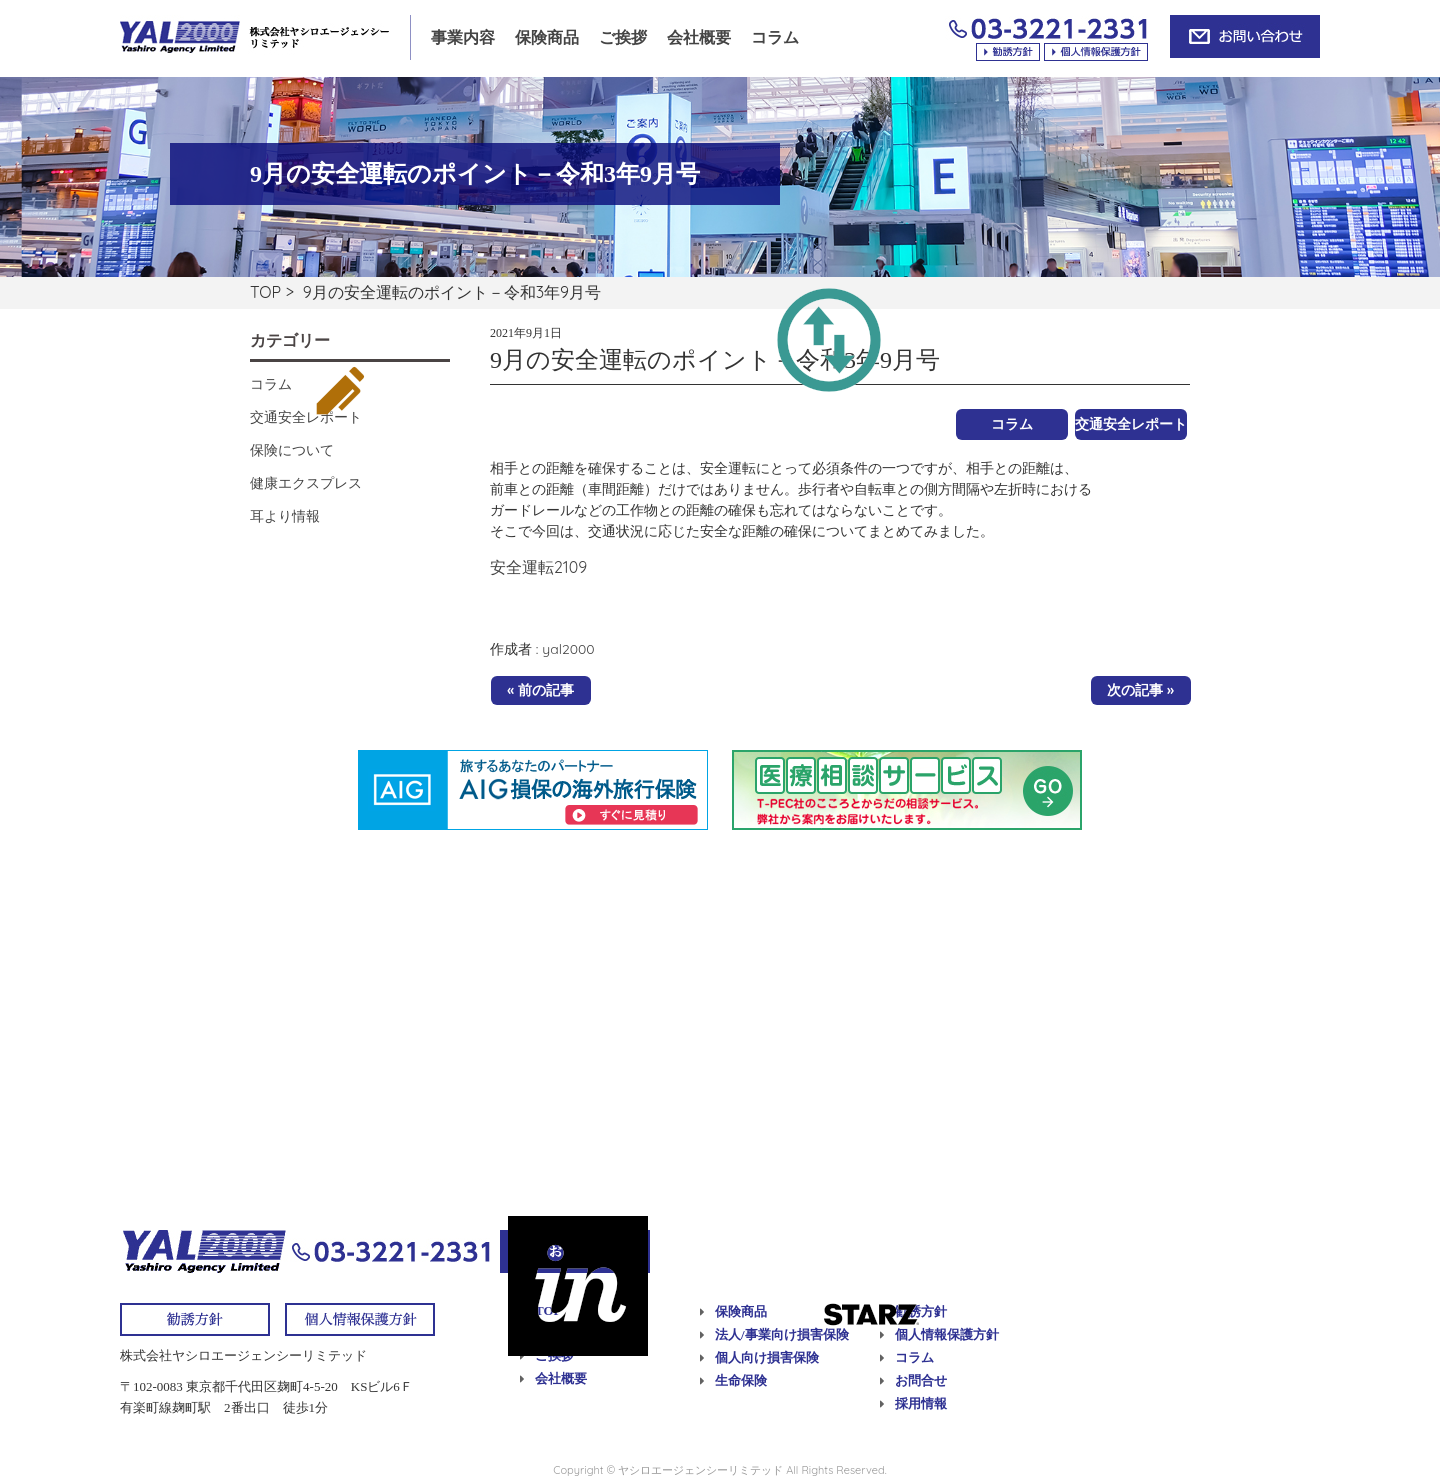 The height and width of the screenshot is (1483, 1440). What do you see at coordinates (578, 1286) in the screenshot?
I see `open InVision app` at bounding box center [578, 1286].